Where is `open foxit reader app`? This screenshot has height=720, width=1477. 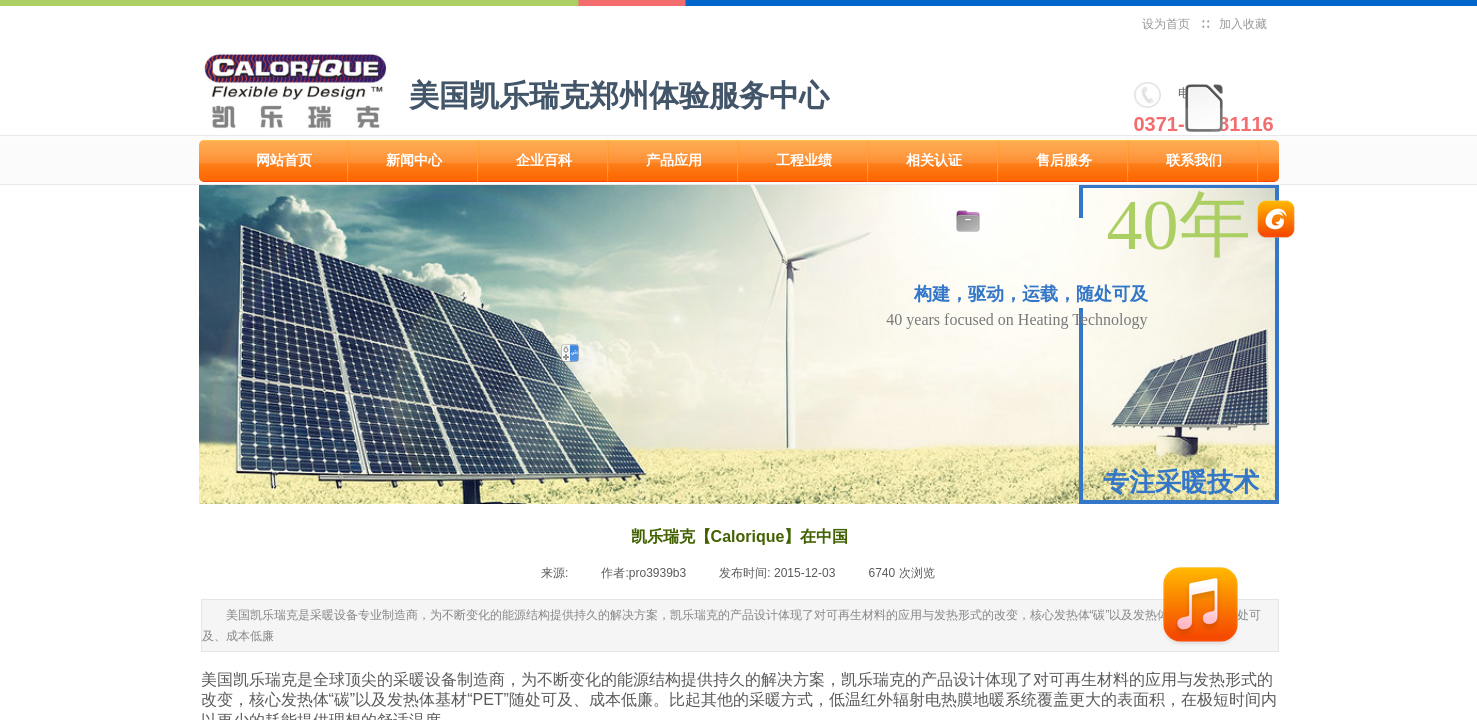
open foxit reader app is located at coordinates (1276, 219).